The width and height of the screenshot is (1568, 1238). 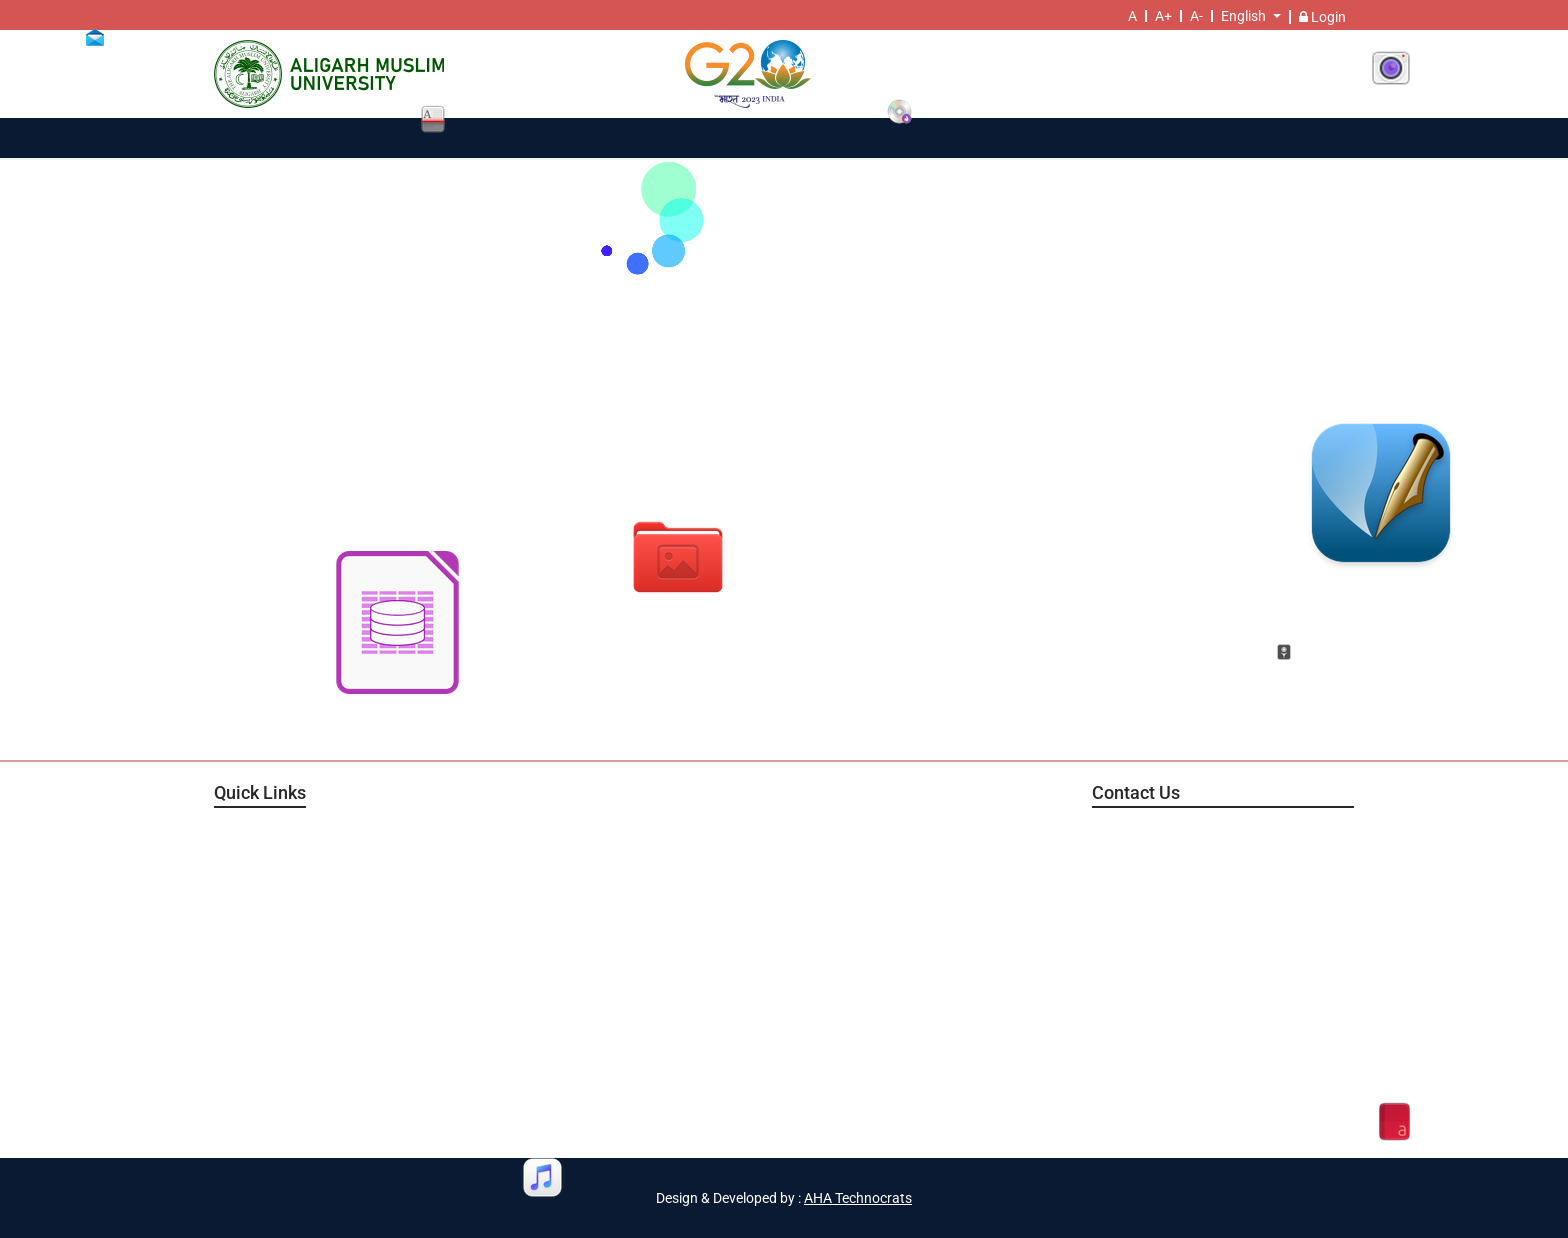 I want to click on open the mail app, so click(x=95, y=38).